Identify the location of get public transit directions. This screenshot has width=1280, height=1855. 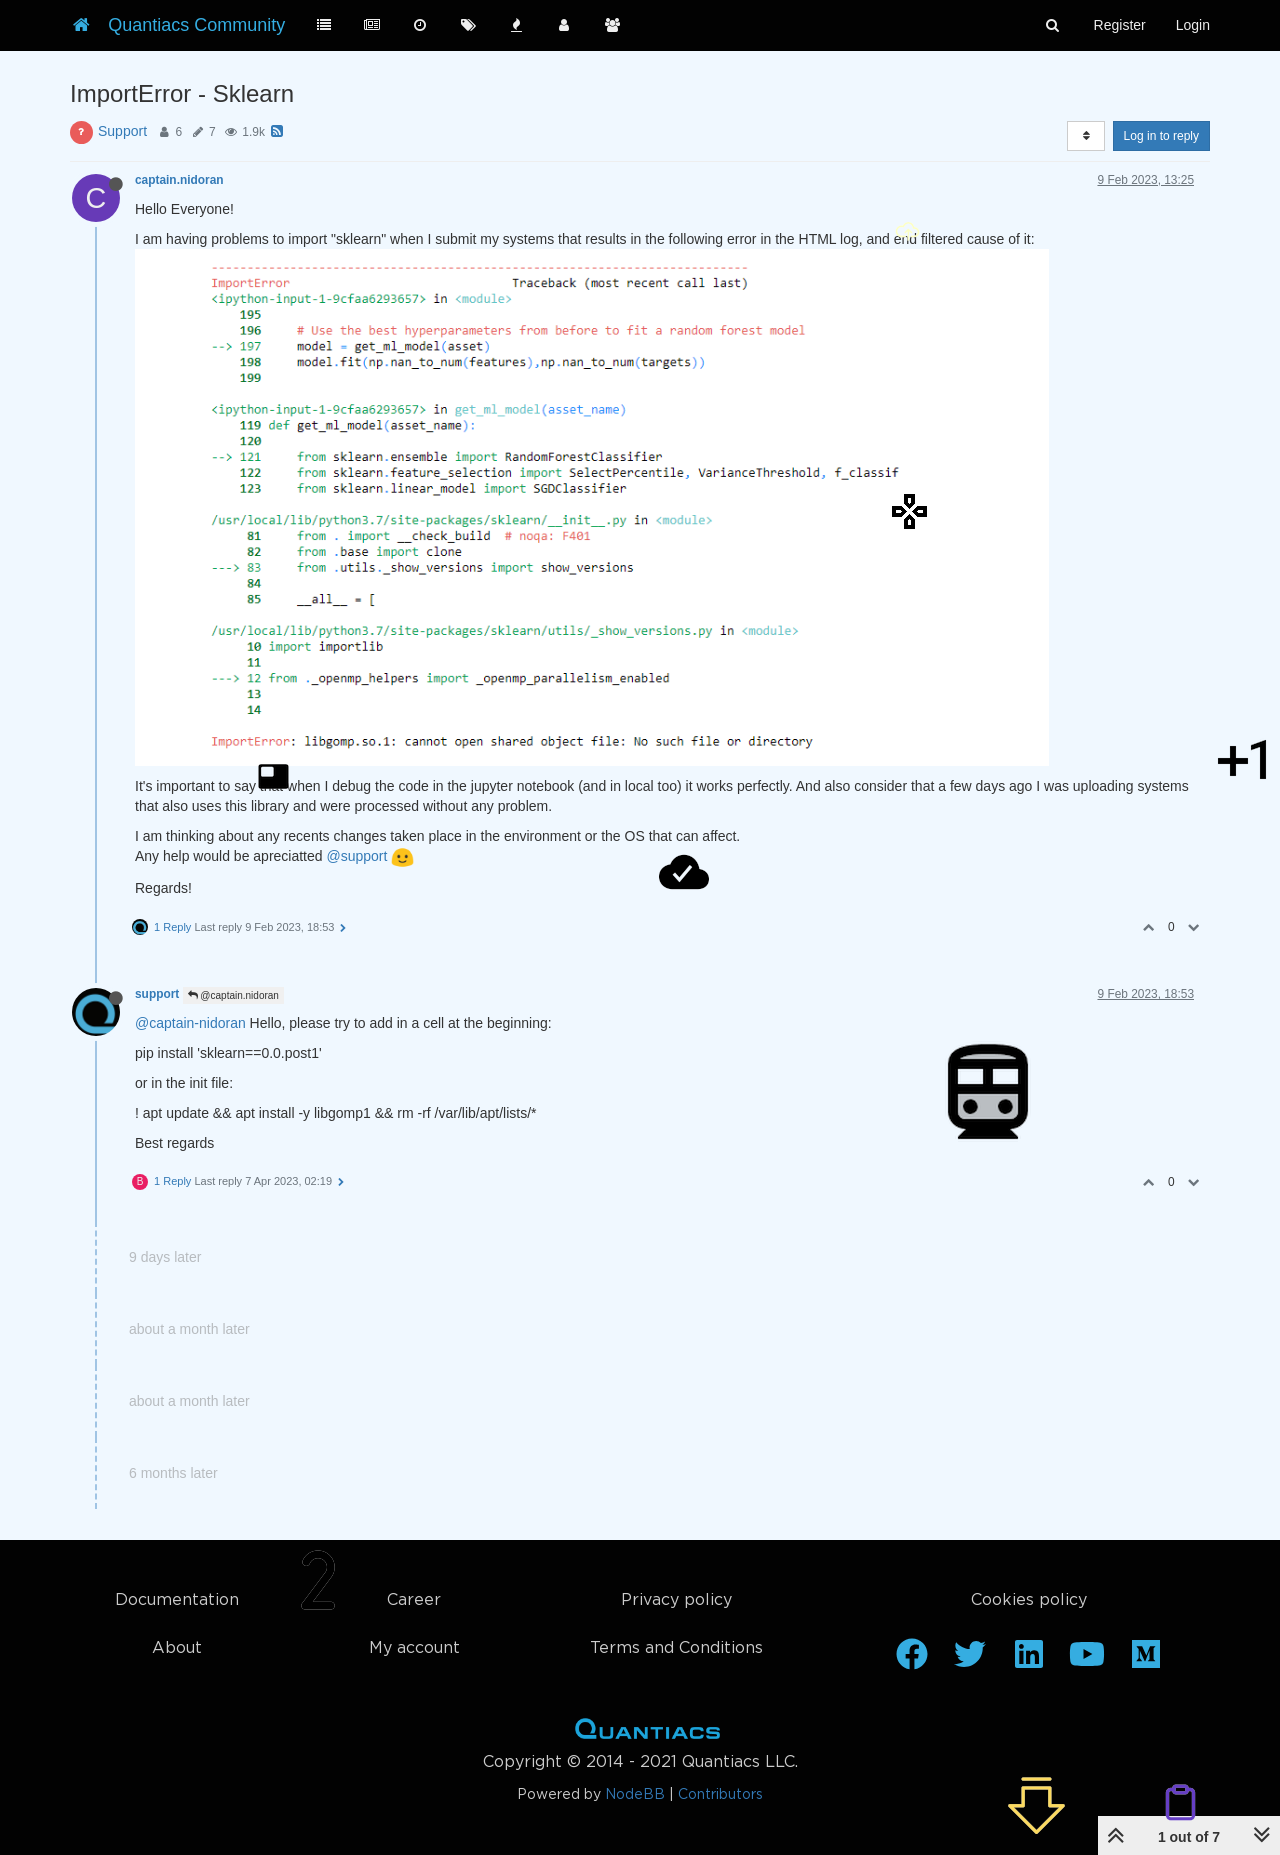
(988, 1094).